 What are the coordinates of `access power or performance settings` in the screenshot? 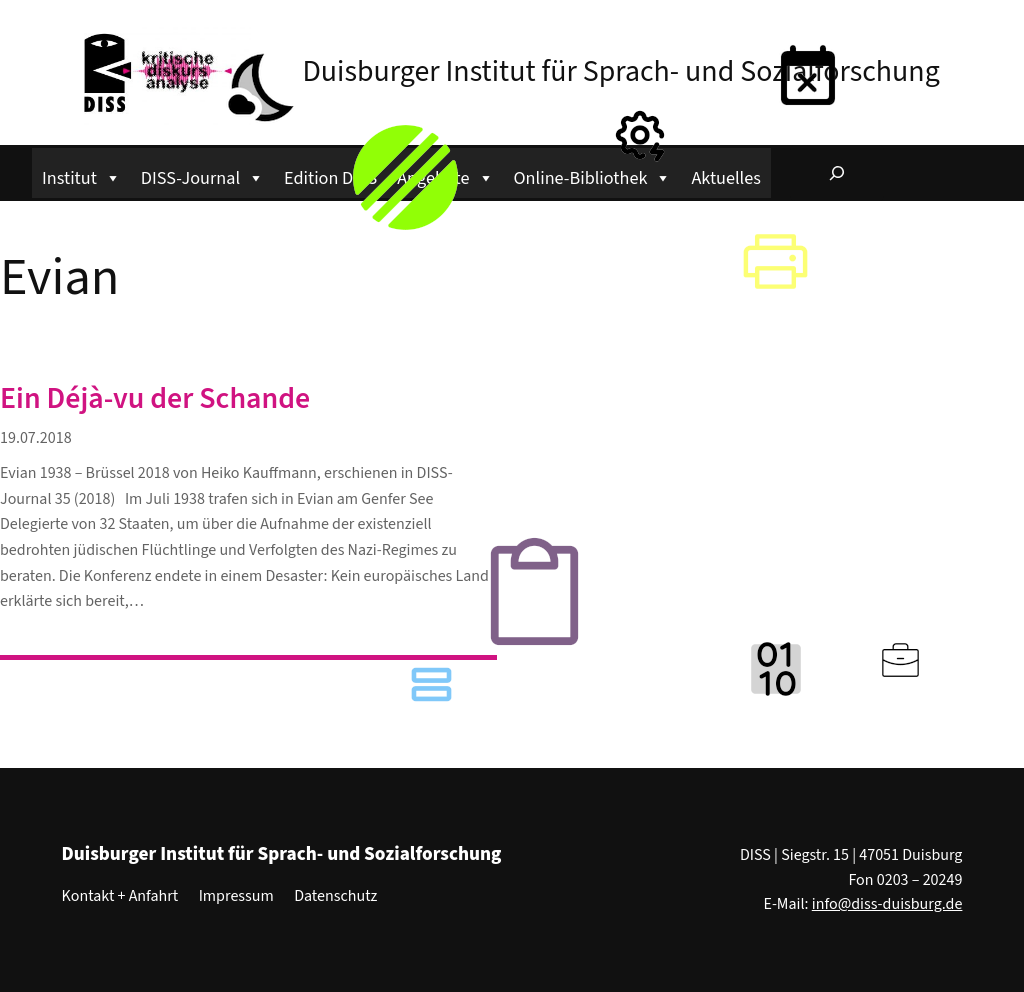 It's located at (640, 135).